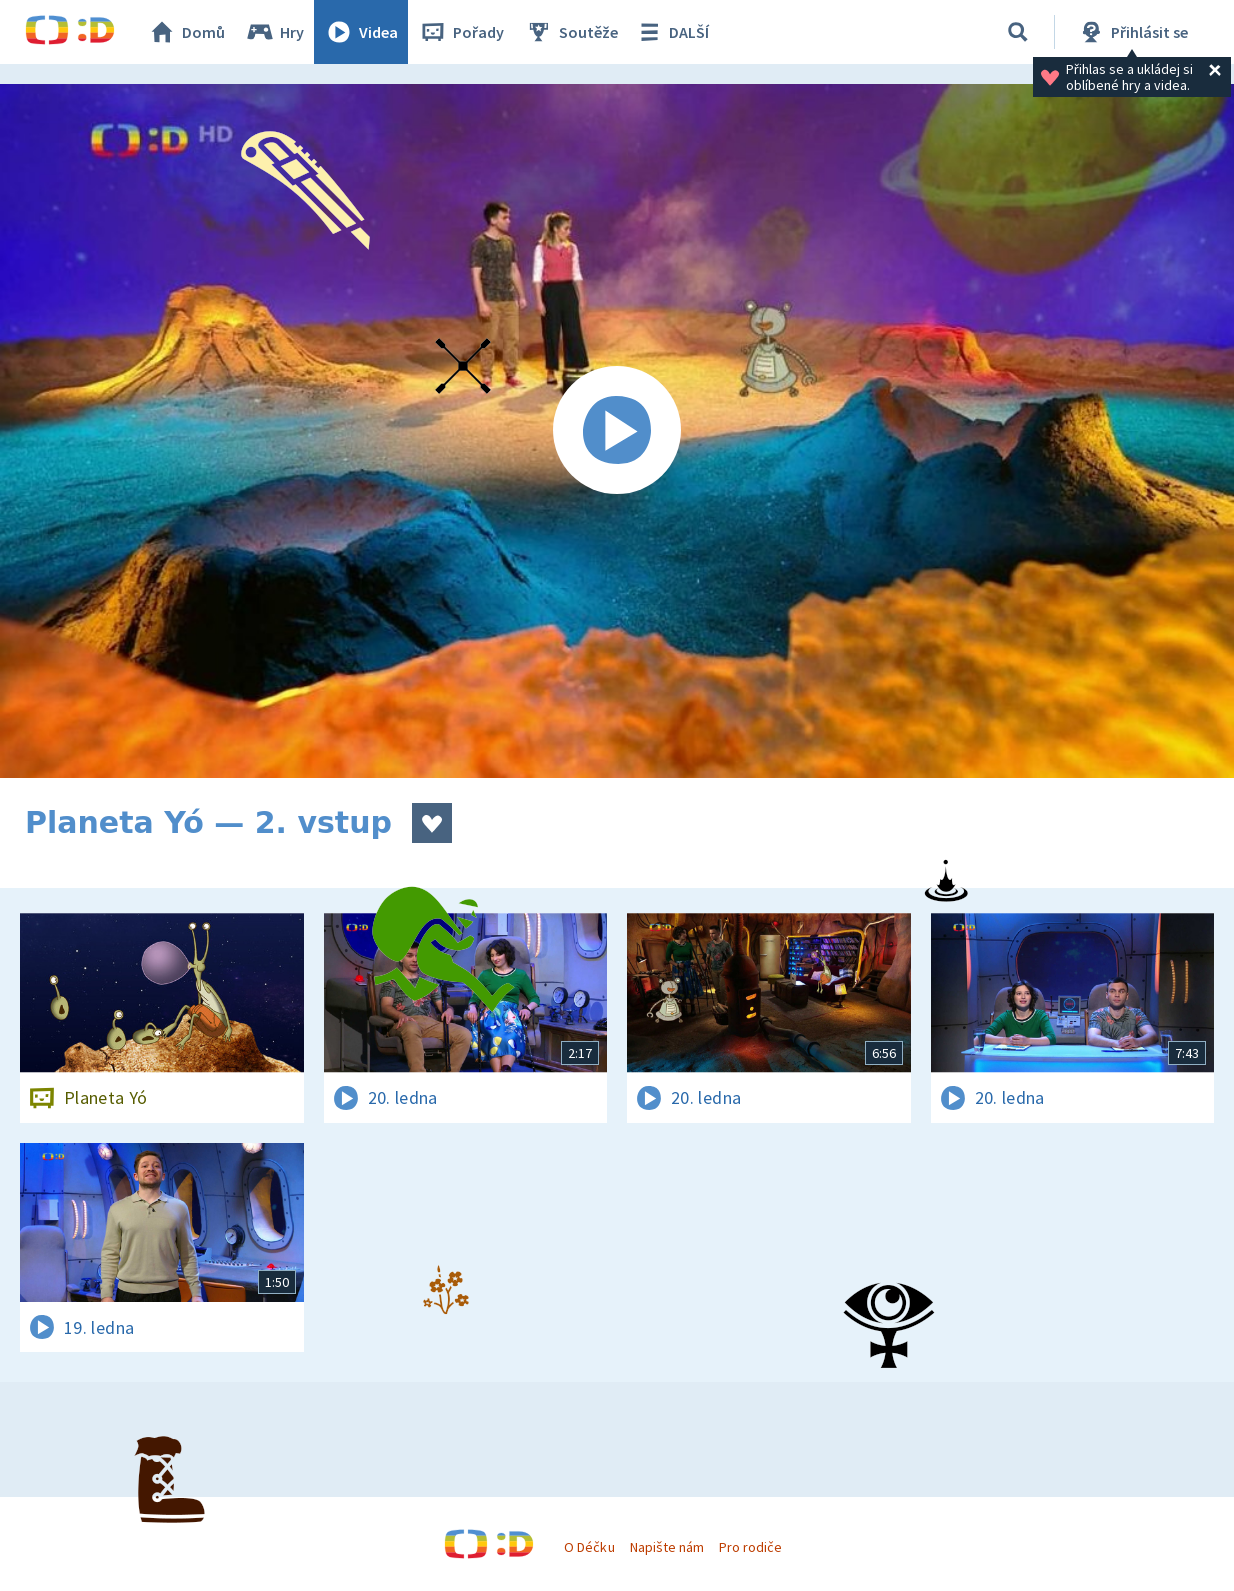 This screenshot has width=1234, height=1591. What do you see at coordinates (890, 1322) in the screenshot?
I see `view templar or crusader faction details` at bounding box center [890, 1322].